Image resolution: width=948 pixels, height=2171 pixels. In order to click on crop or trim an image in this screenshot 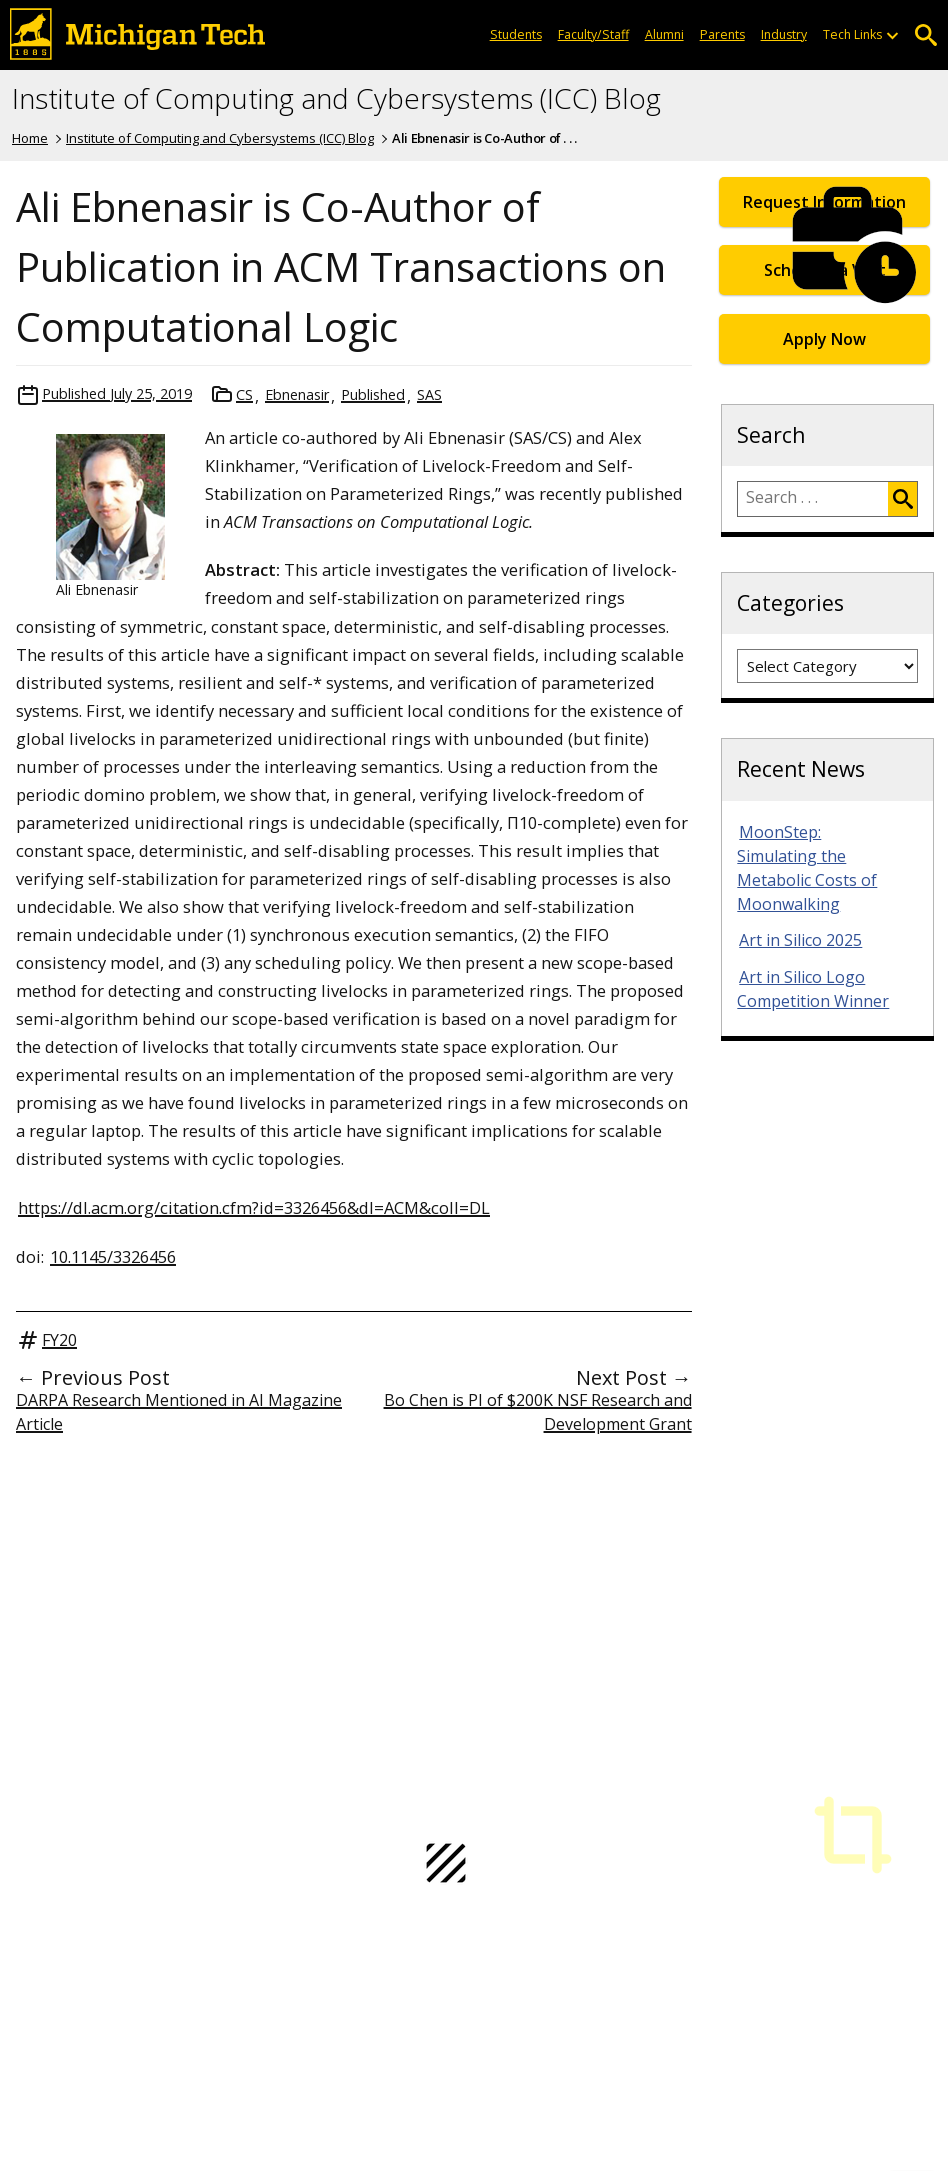, I will do `click(853, 1835)`.